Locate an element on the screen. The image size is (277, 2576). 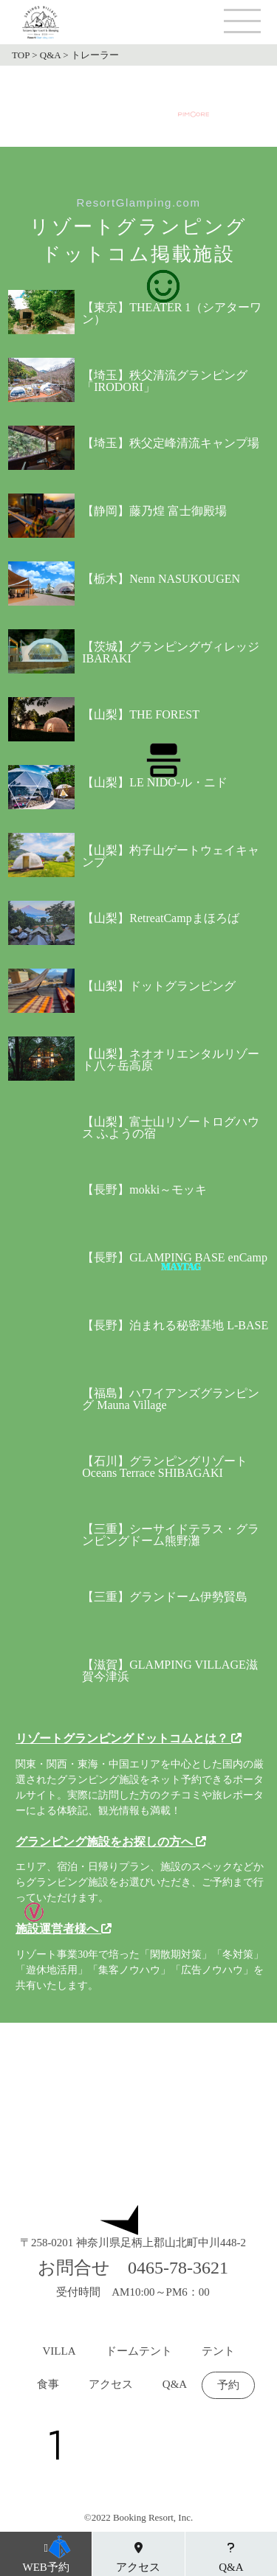
flip content vertically is located at coordinates (163, 760).